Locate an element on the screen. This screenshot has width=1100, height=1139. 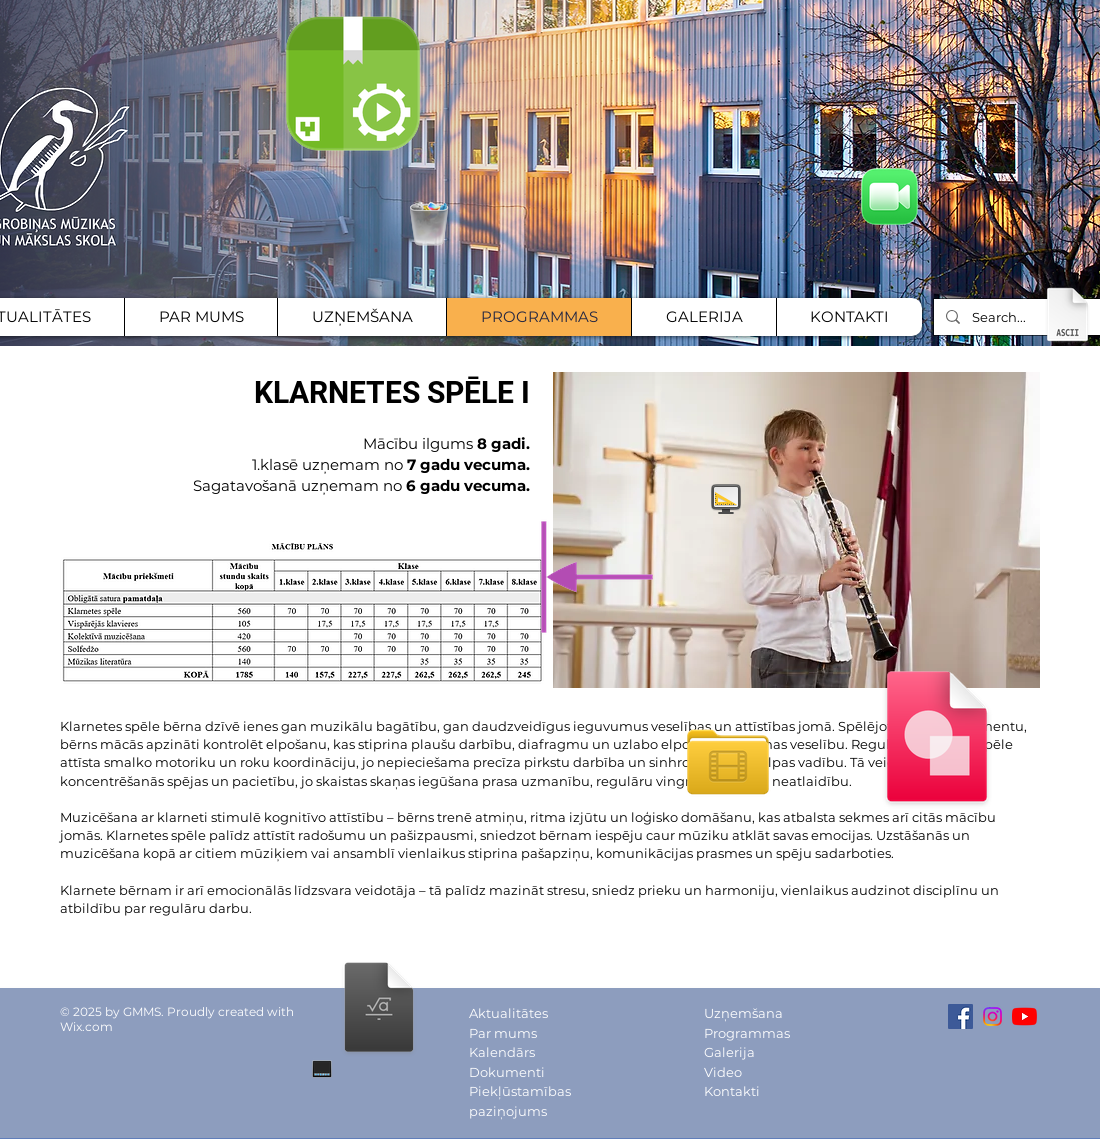
open your videos folder is located at coordinates (728, 762).